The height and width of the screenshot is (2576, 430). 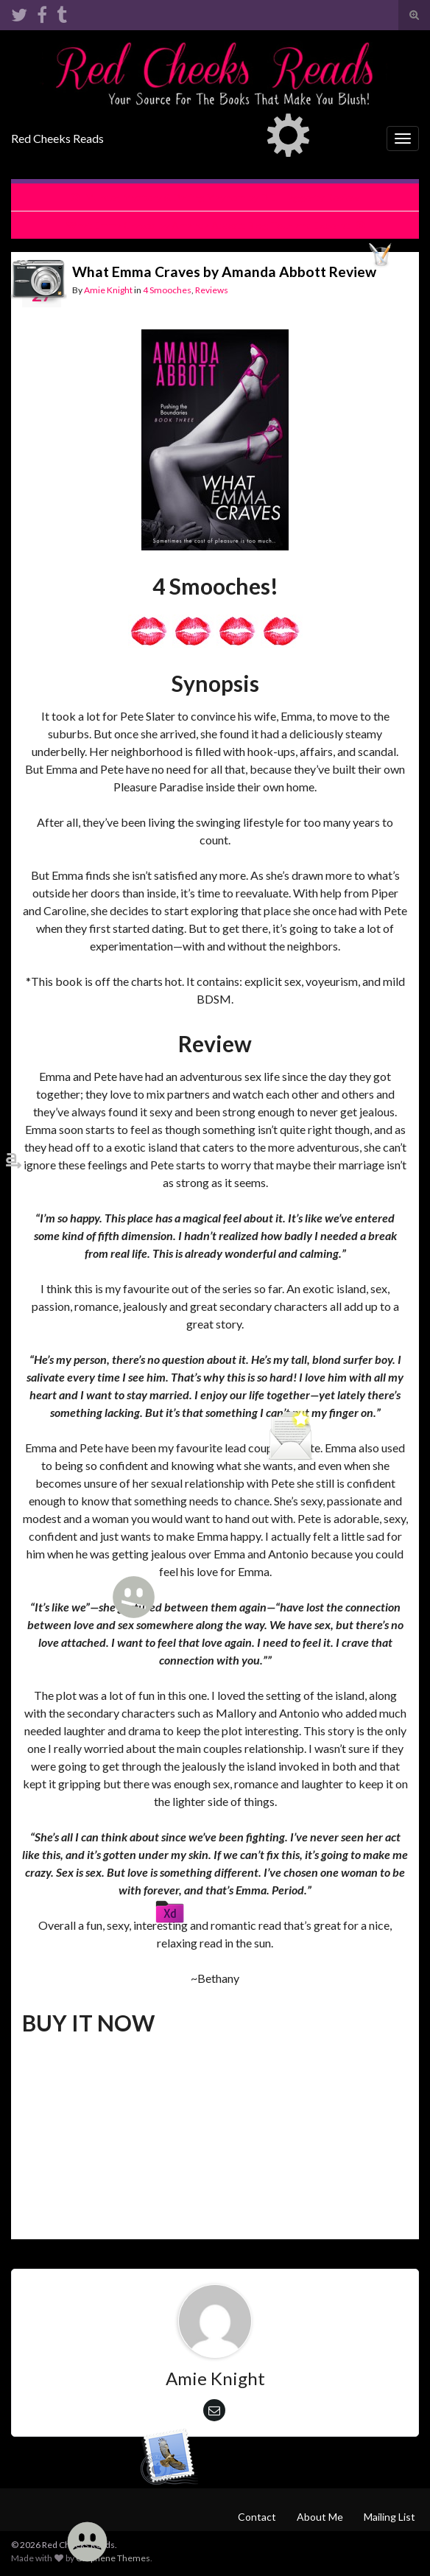 What do you see at coordinates (38, 276) in the screenshot?
I see `open camera to take a photo` at bounding box center [38, 276].